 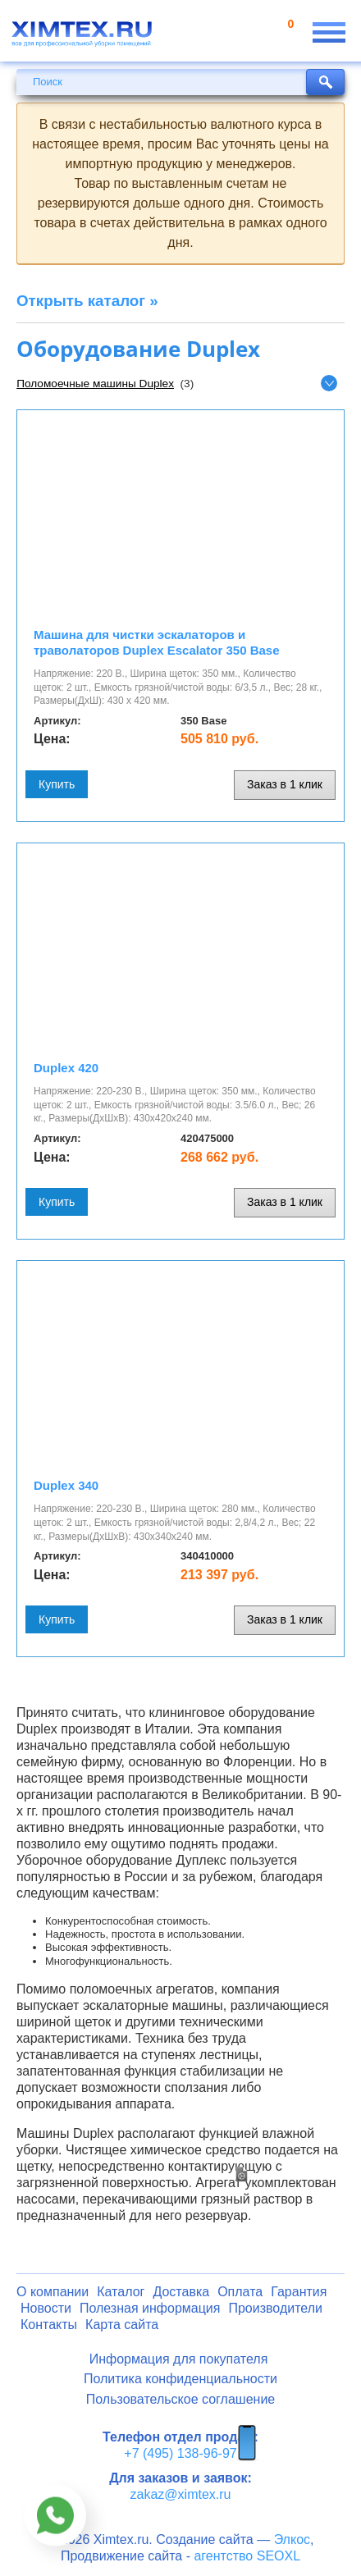 I want to click on a desktop application or executable file, so click(x=241, y=2174).